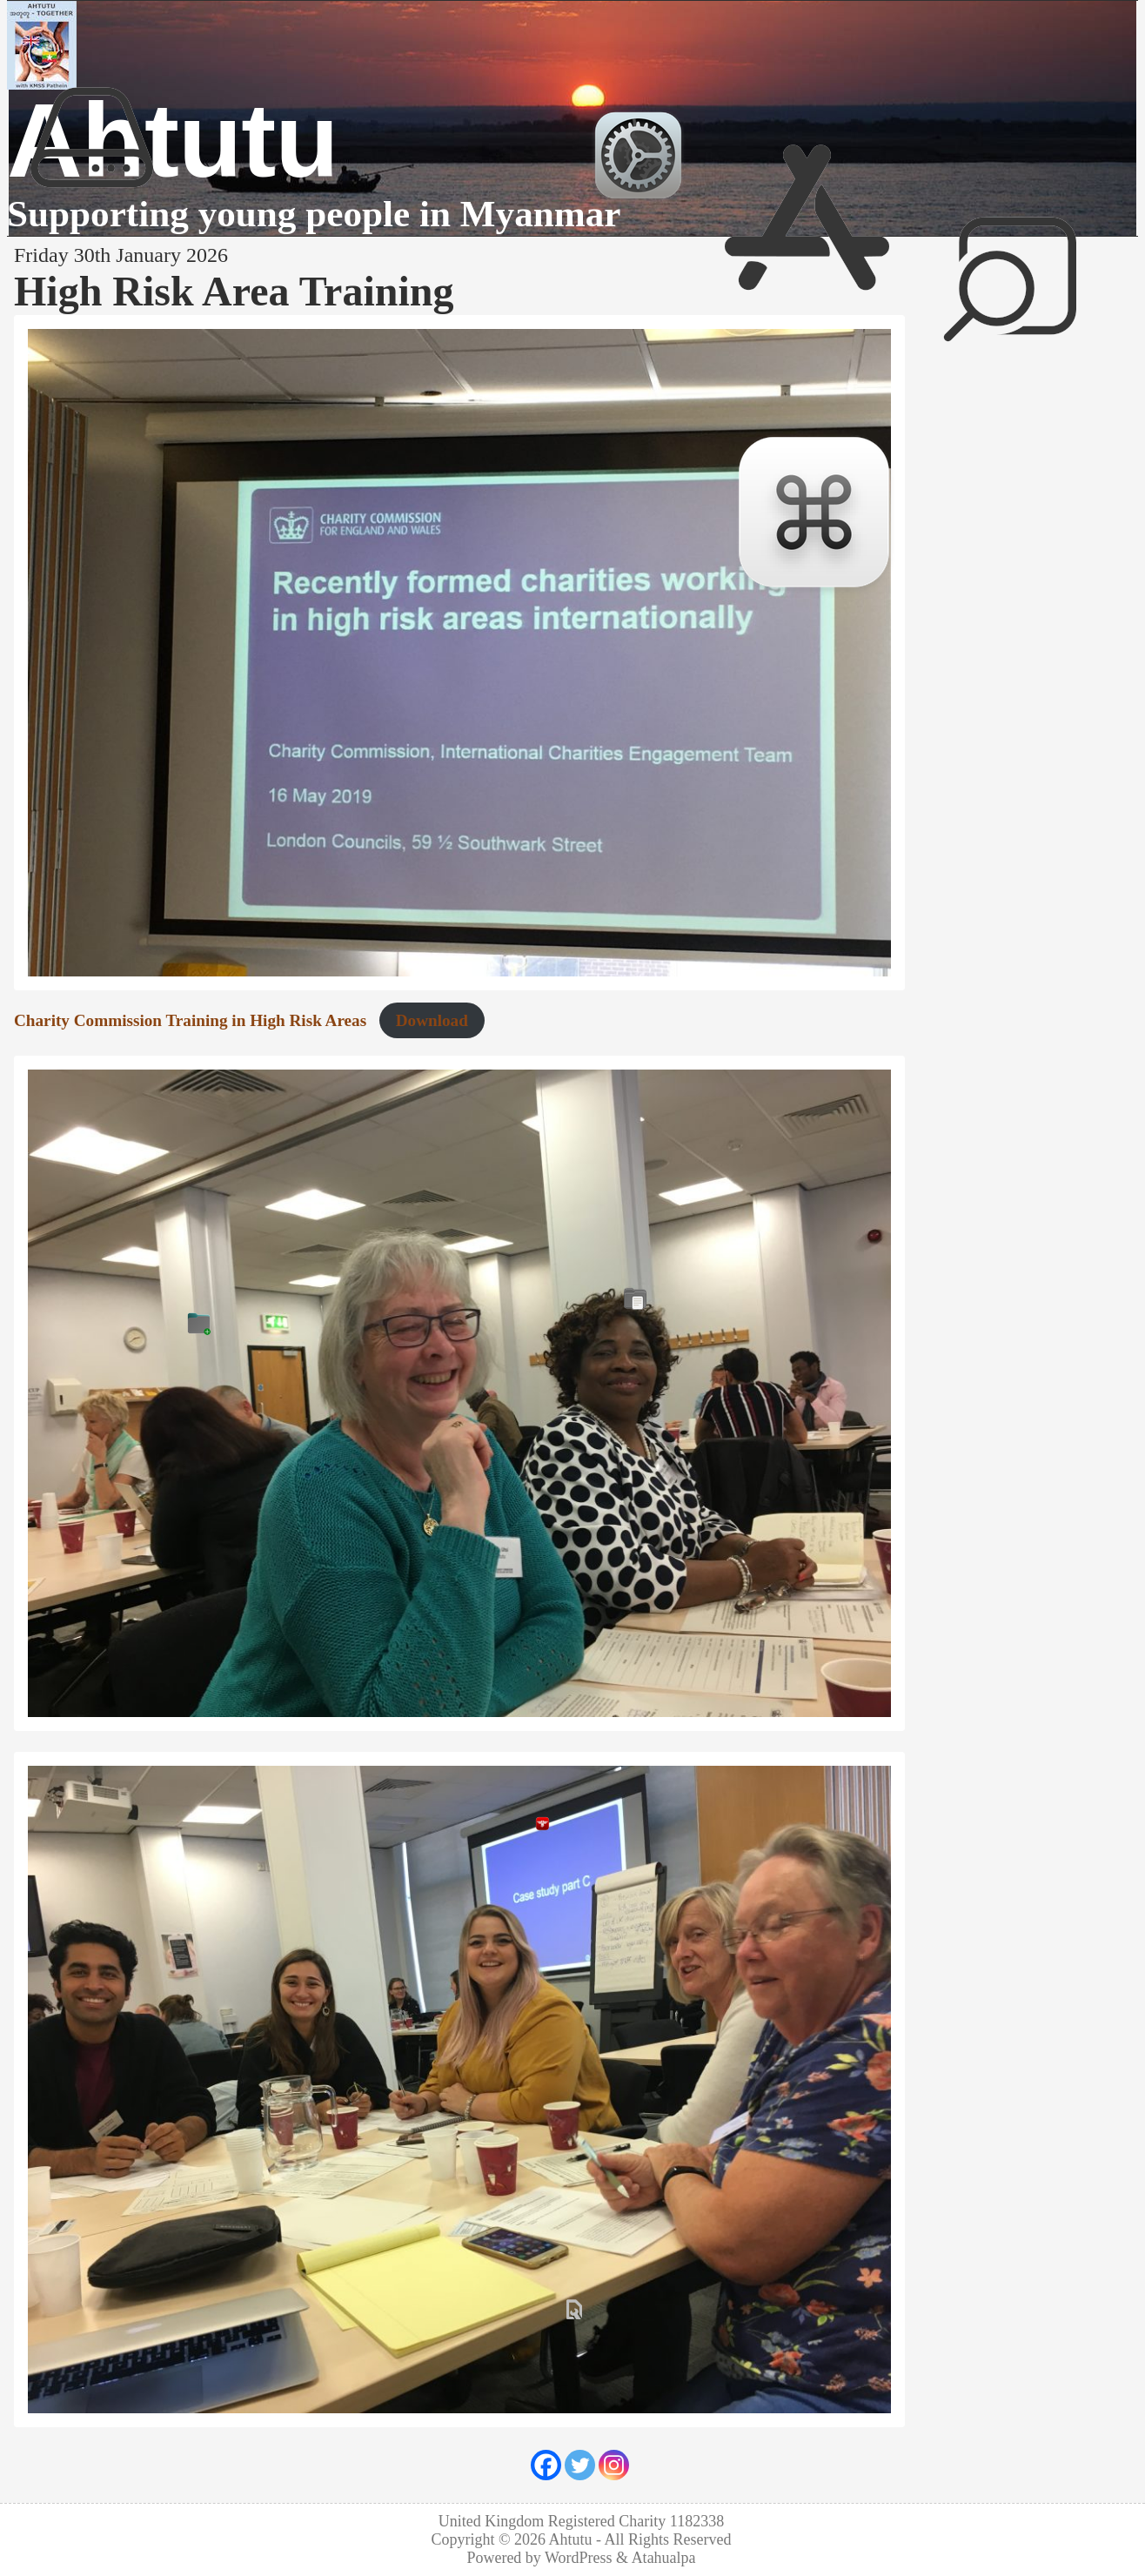  Describe the element at coordinates (814, 512) in the screenshot. I see `open onboard on-screen keyboard app` at that location.